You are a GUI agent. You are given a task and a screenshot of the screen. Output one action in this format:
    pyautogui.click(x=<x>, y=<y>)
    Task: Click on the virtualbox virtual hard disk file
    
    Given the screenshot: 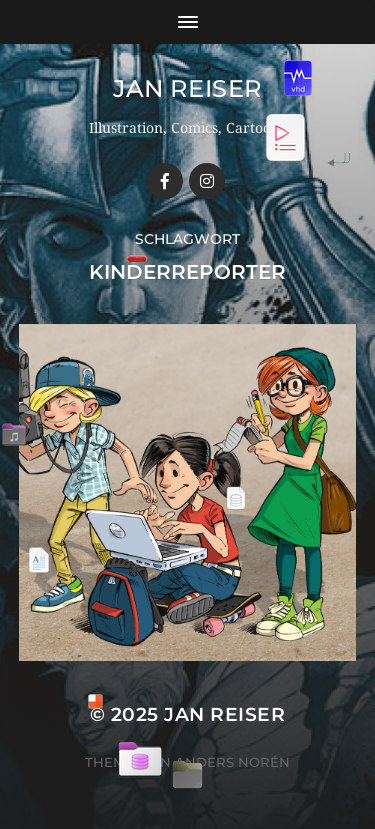 What is the action you would take?
    pyautogui.click(x=298, y=78)
    